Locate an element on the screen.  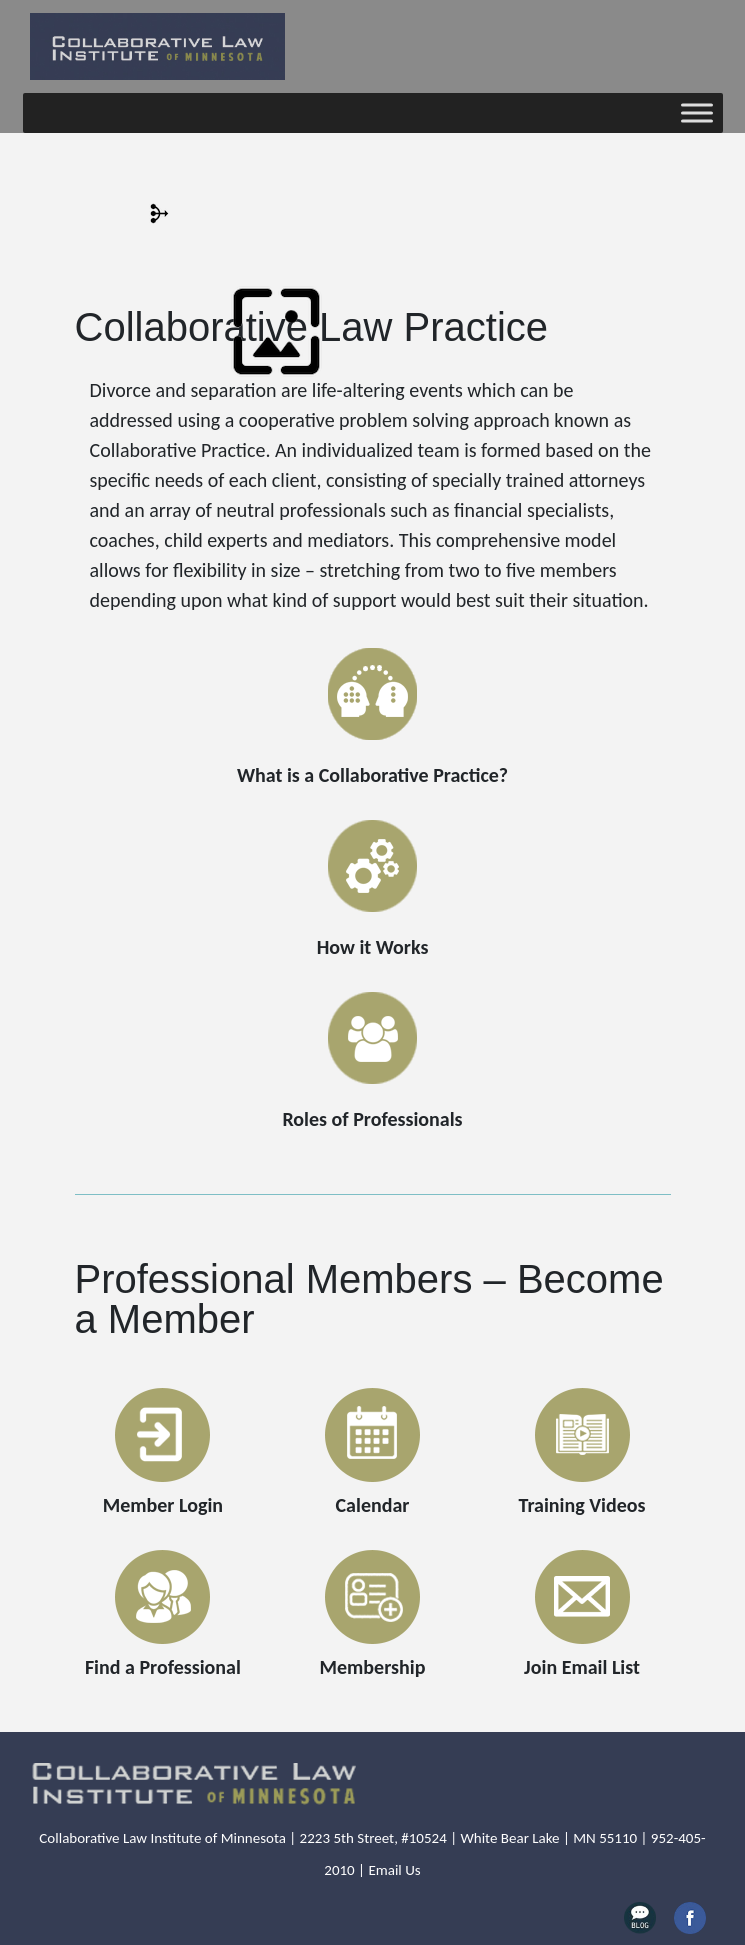
change wallpaper or background image is located at coordinates (276, 331).